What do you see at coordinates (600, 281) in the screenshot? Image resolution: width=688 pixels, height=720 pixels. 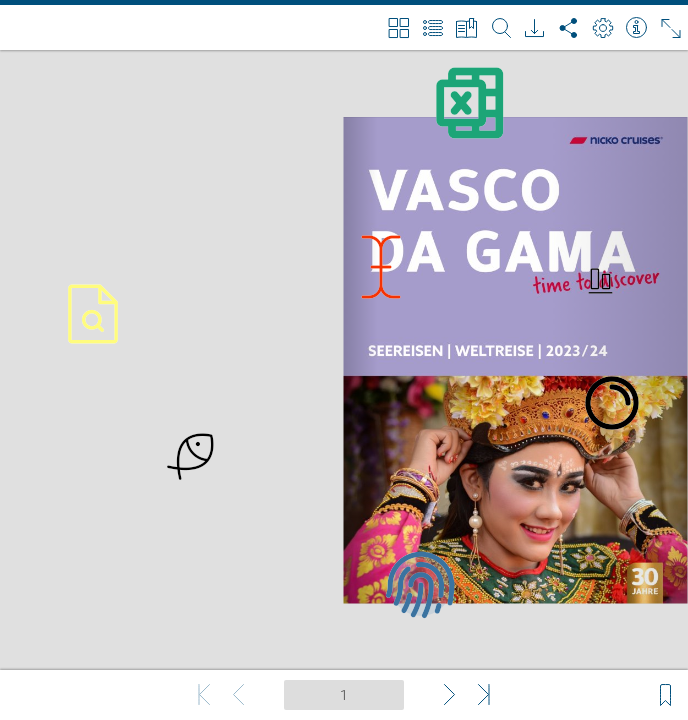 I see `align selected objects to the bottom edge` at bounding box center [600, 281].